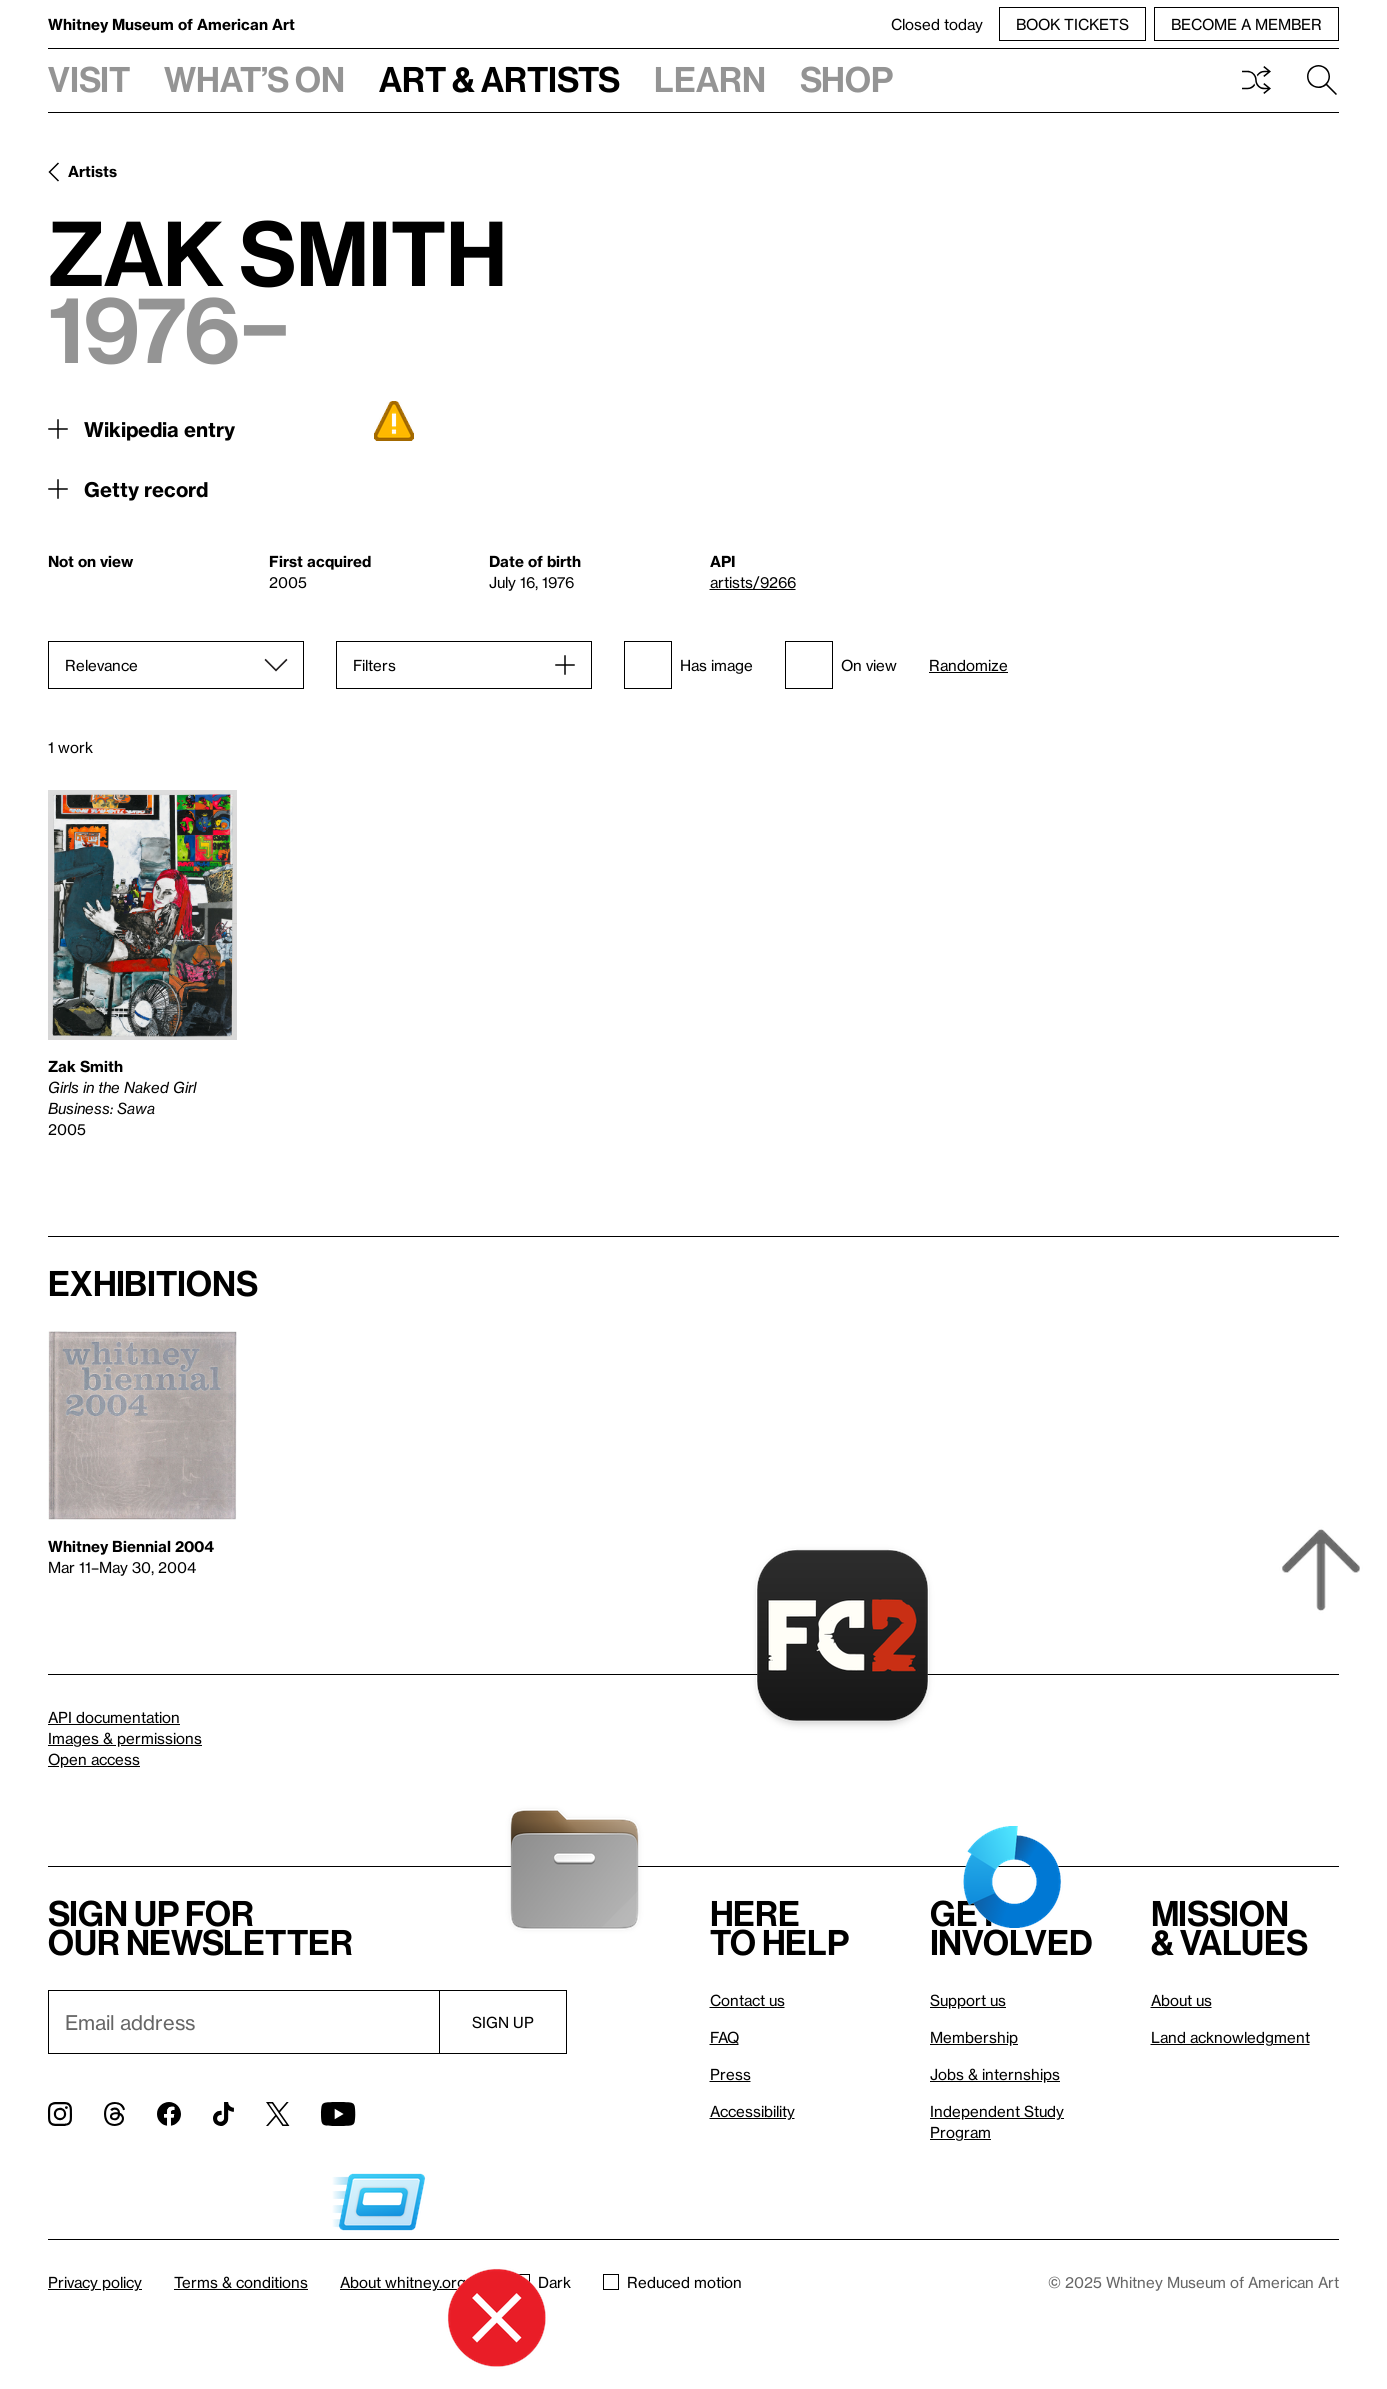 Image resolution: width=1387 pixels, height=2389 pixels. I want to click on launch far cry 2 game, so click(842, 1635).